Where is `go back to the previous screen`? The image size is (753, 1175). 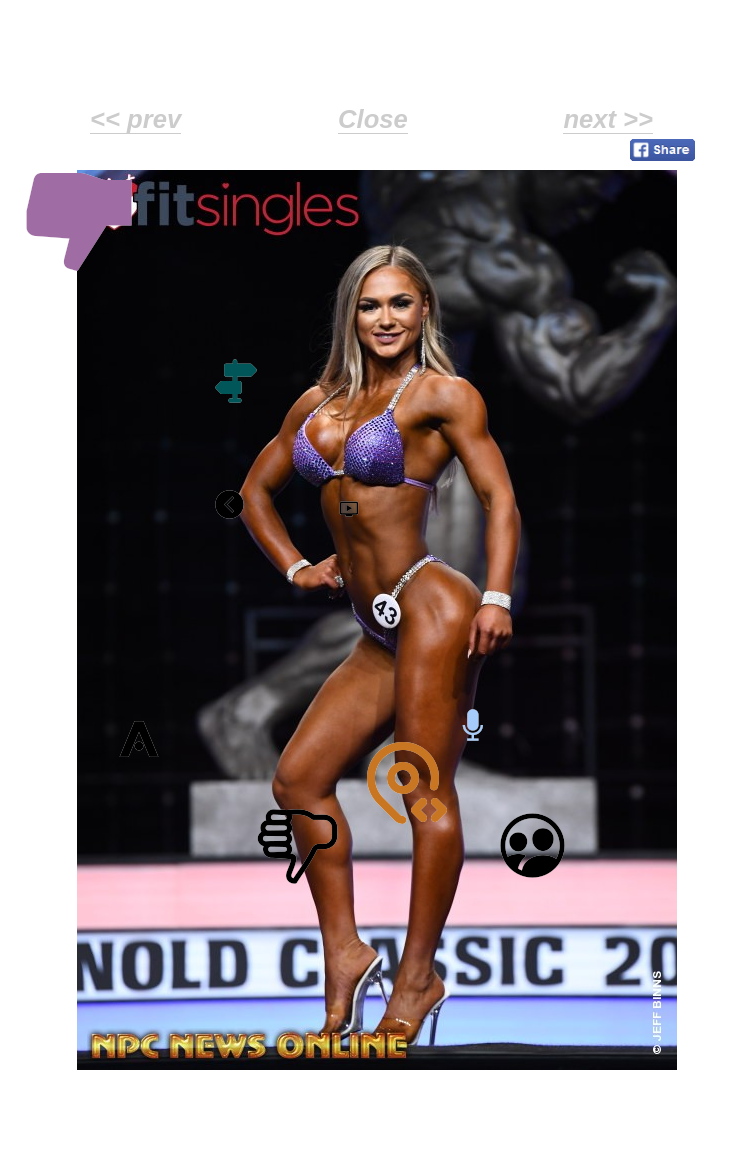
go back to the previous screen is located at coordinates (229, 504).